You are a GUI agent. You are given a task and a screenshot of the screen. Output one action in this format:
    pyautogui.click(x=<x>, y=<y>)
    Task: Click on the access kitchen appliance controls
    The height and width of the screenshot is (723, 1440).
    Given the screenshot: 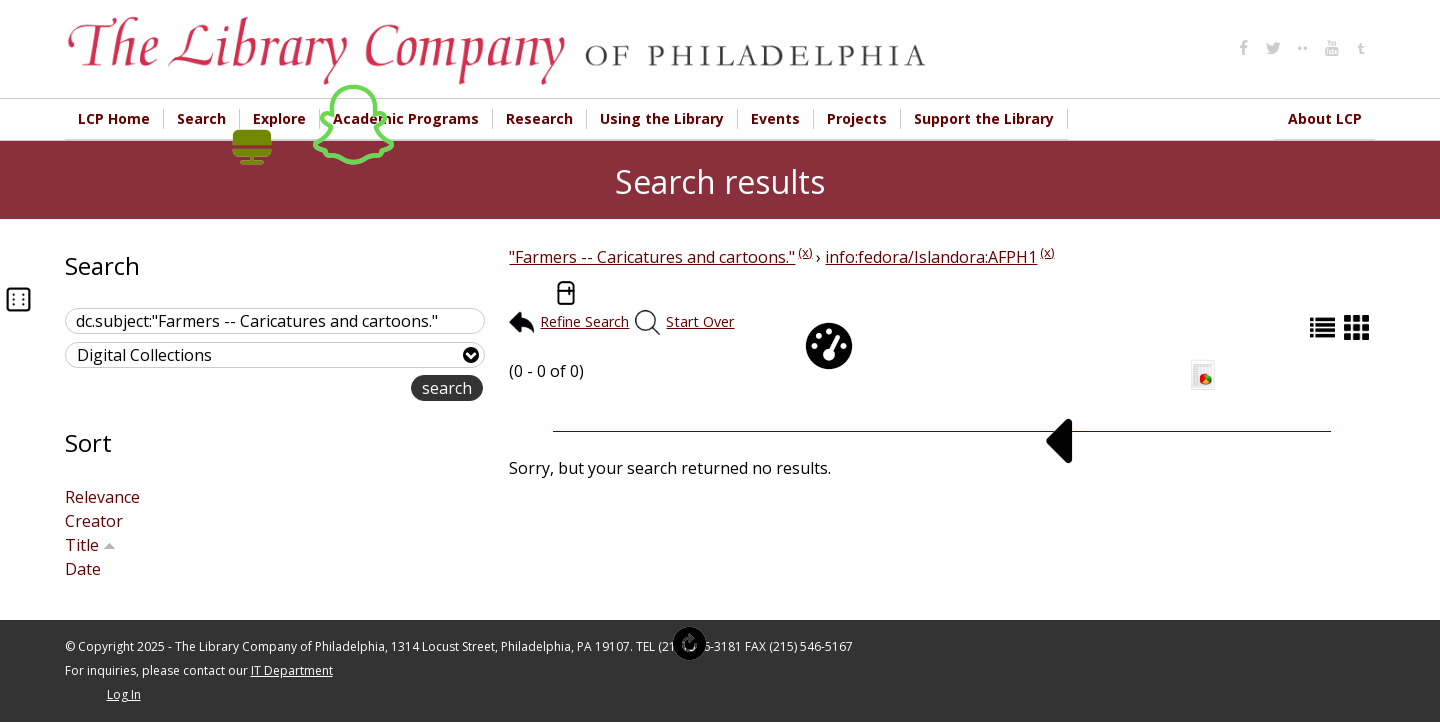 What is the action you would take?
    pyautogui.click(x=566, y=293)
    